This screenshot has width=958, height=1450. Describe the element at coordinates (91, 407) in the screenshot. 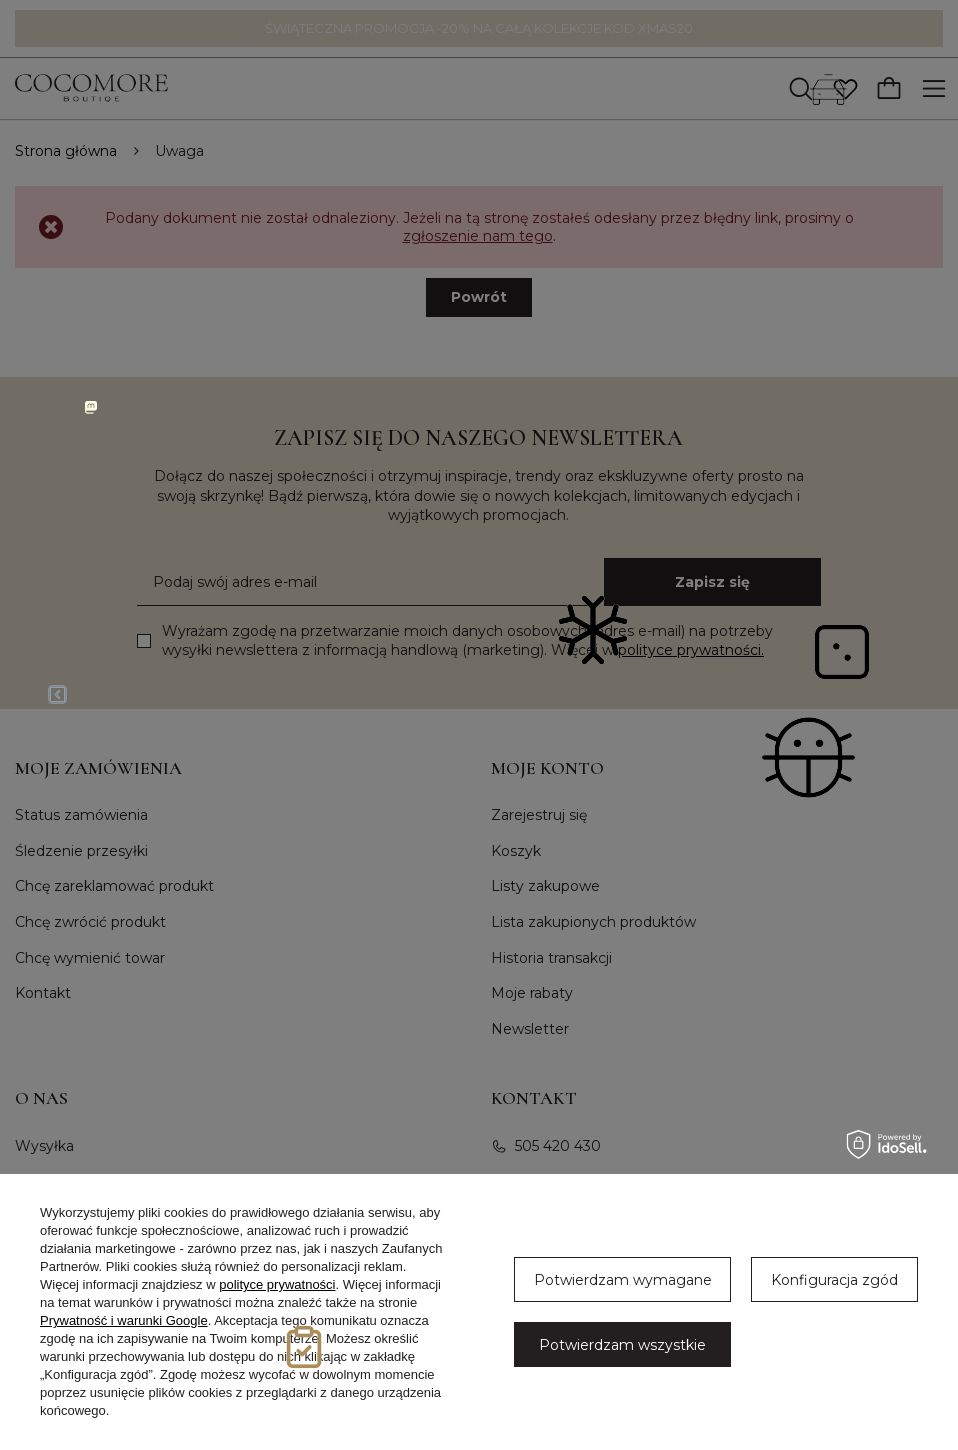

I see `open mastodon app` at that location.